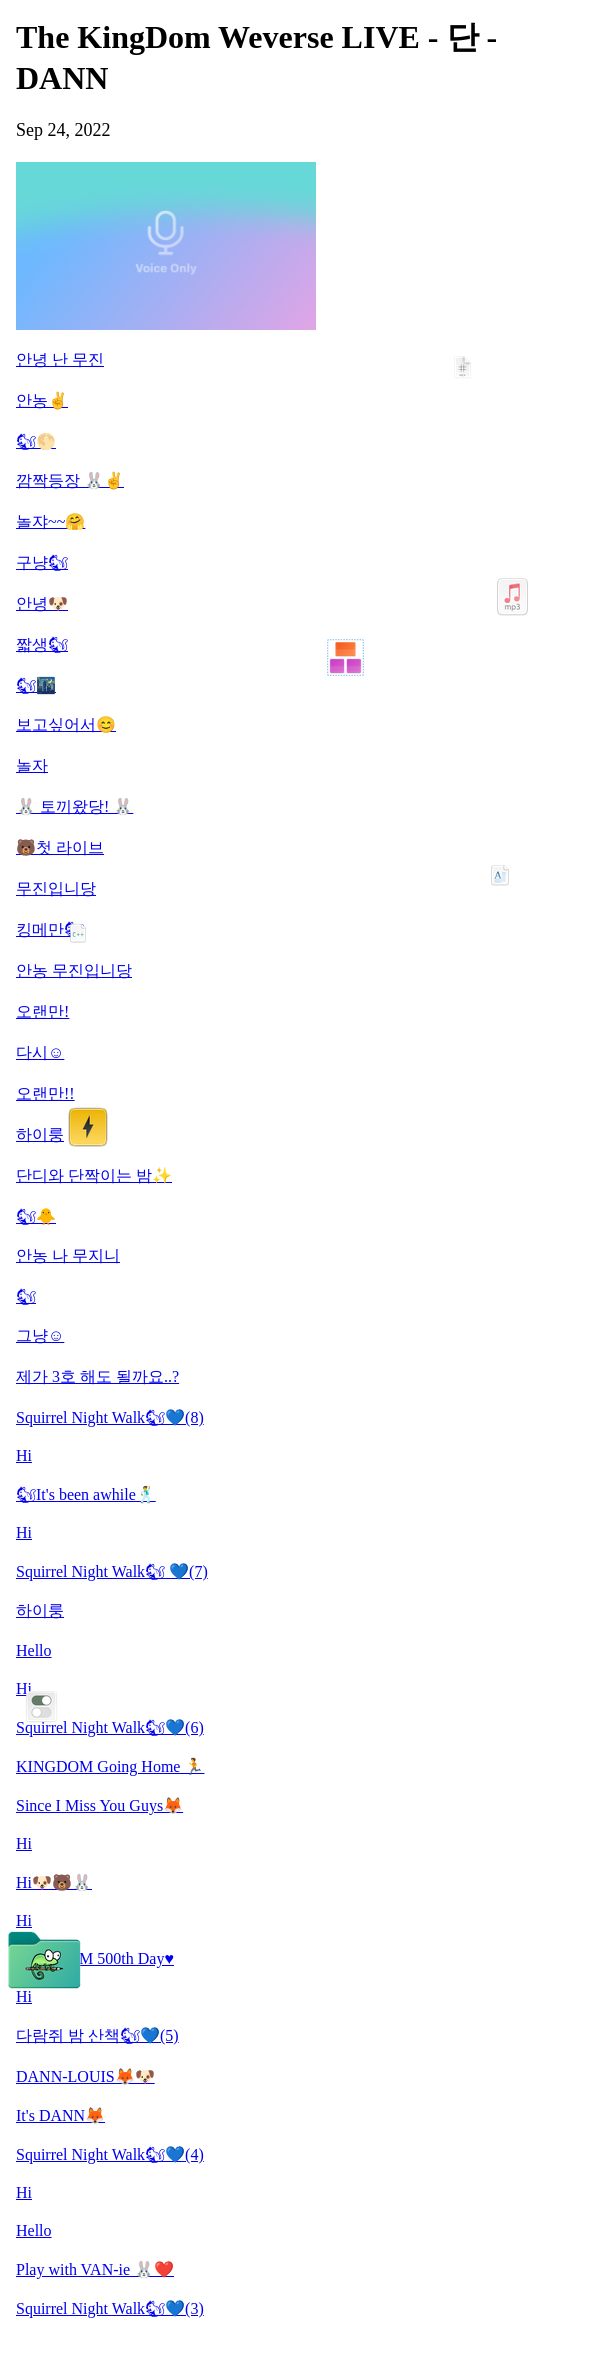 The image size is (604, 2354). Describe the element at coordinates (462, 367) in the screenshot. I see `open a hexadecimal data file` at that location.